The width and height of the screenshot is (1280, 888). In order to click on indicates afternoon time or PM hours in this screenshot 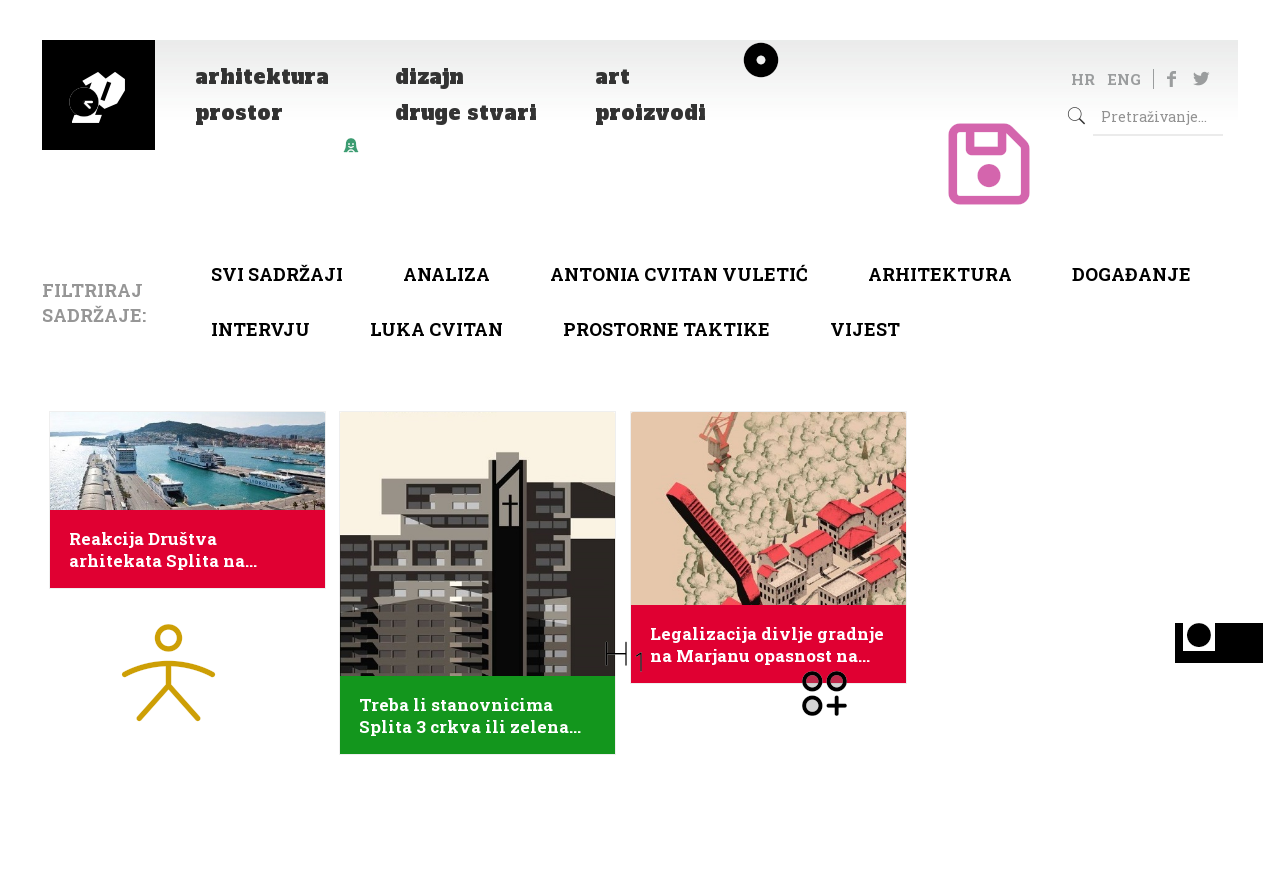, I will do `click(84, 102)`.